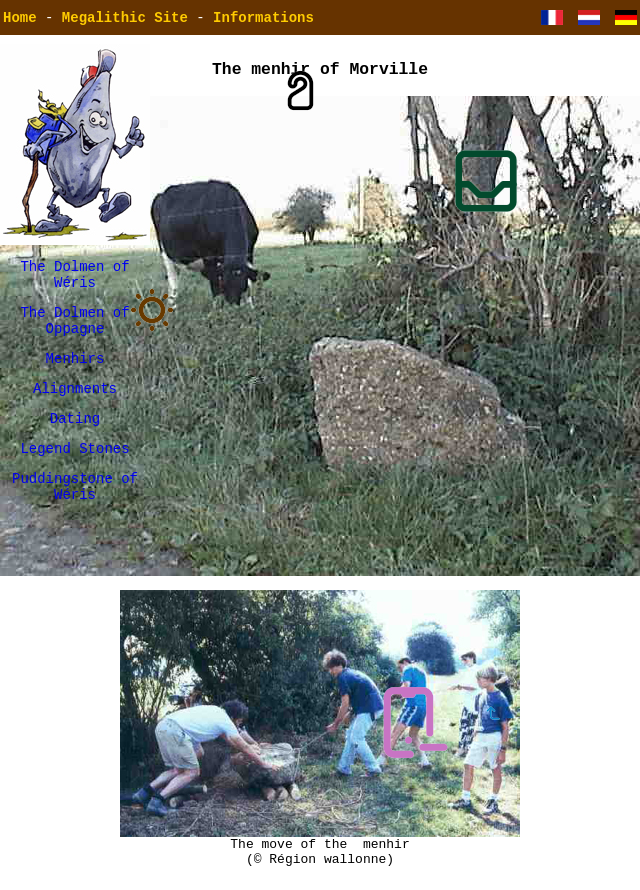 Image resolution: width=640 pixels, height=890 pixels. Describe the element at coordinates (299, 90) in the screenshot. I see `access hotel or accommodation services` at that location.